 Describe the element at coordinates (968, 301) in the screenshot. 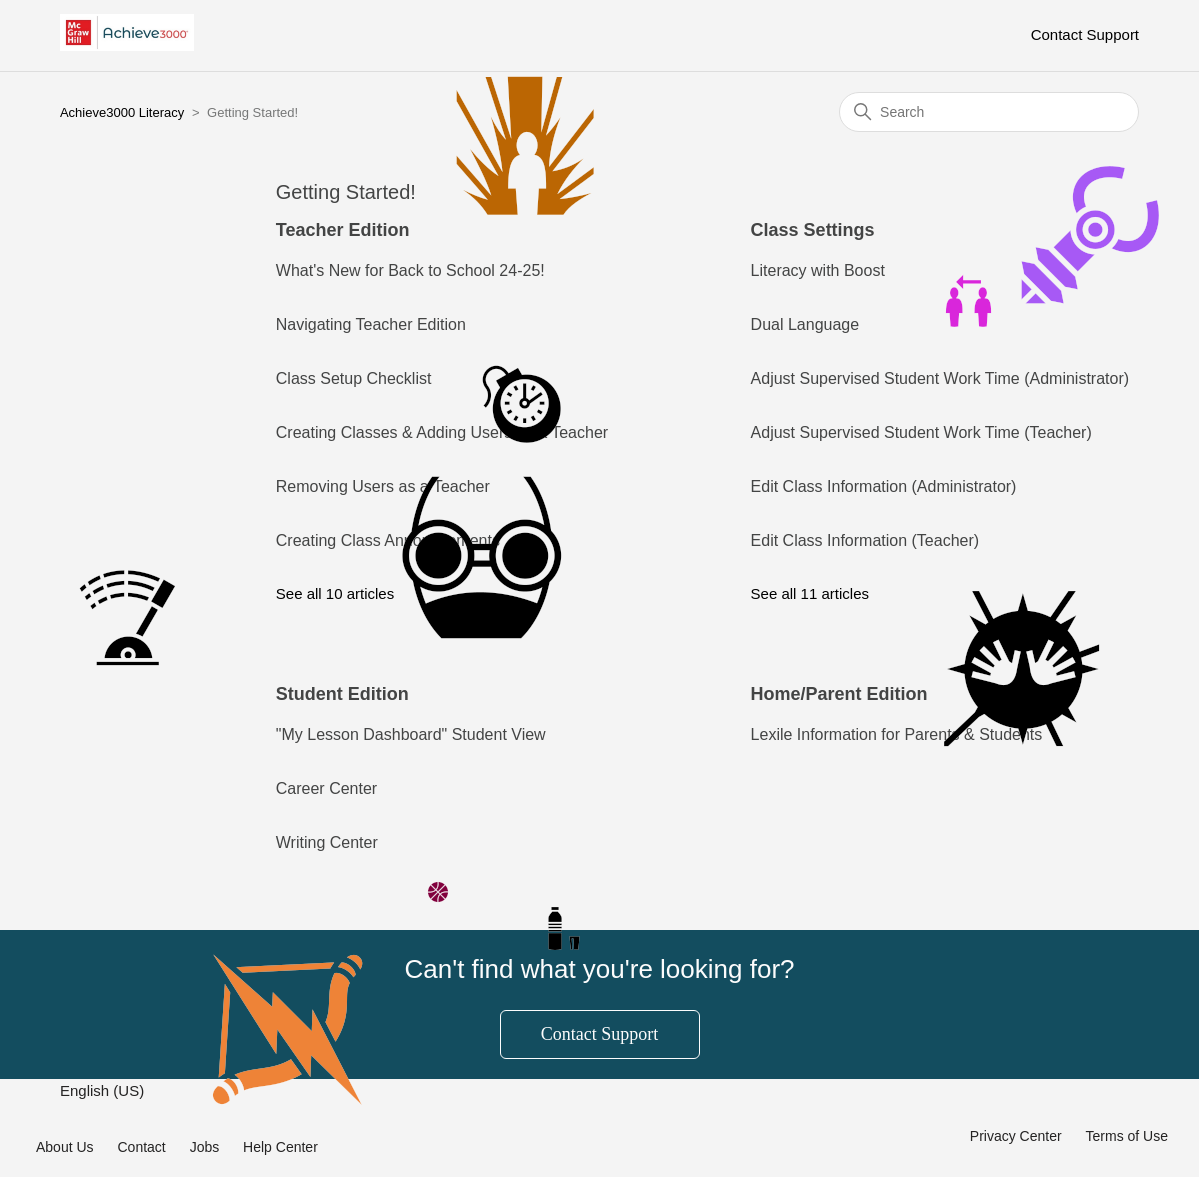

I see `switch to previous player's turn` at that location.